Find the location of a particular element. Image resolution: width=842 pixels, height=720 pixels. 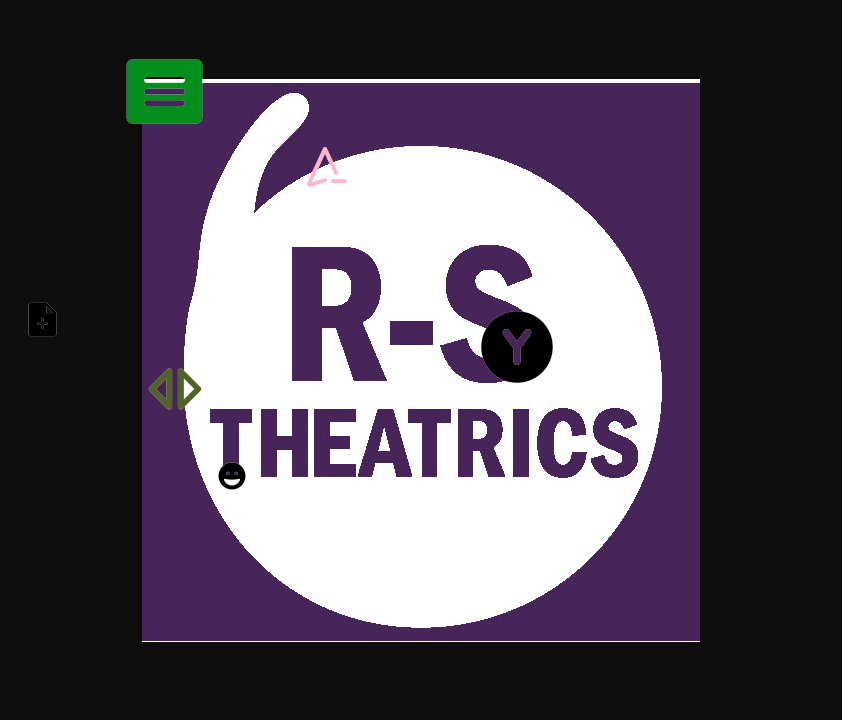

view article or document content is located at coordinates (164, 91).